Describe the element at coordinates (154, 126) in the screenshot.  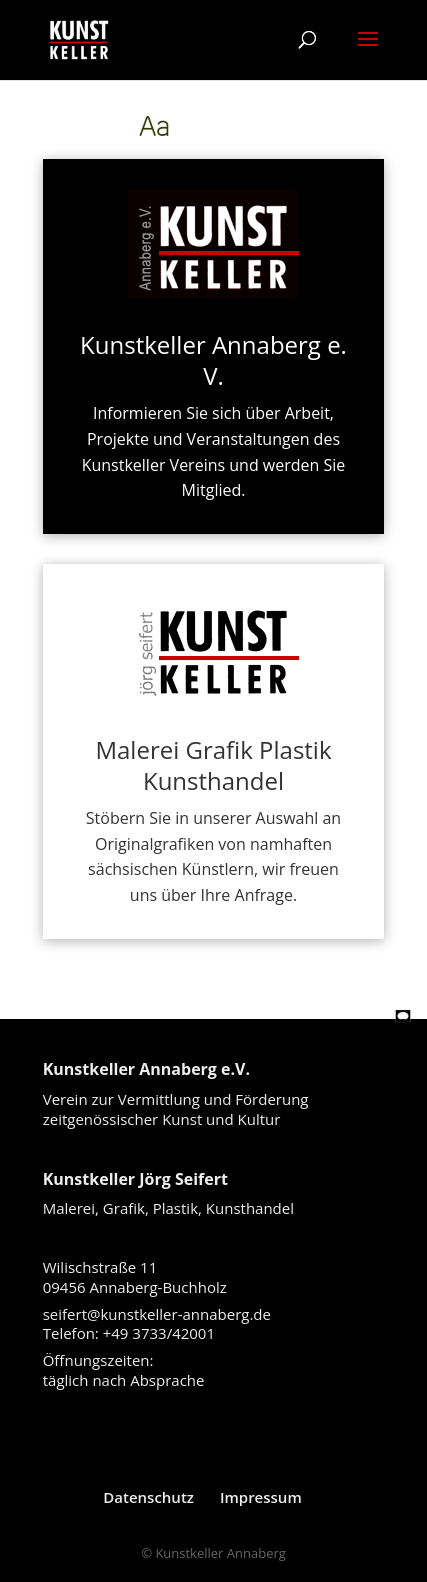
I see `adjust text formatting and font settings` at that location.